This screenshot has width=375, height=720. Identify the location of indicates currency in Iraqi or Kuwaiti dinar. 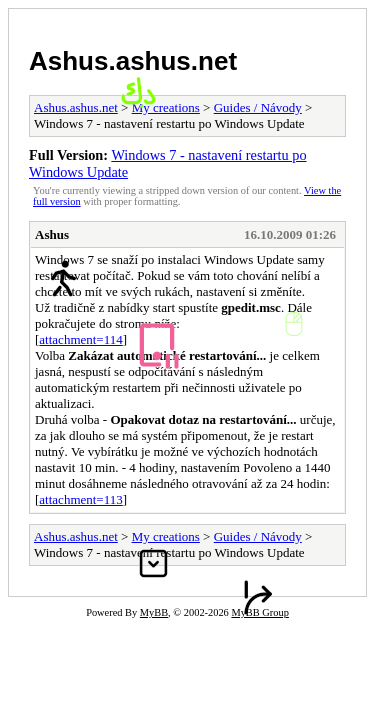
(138, 92).